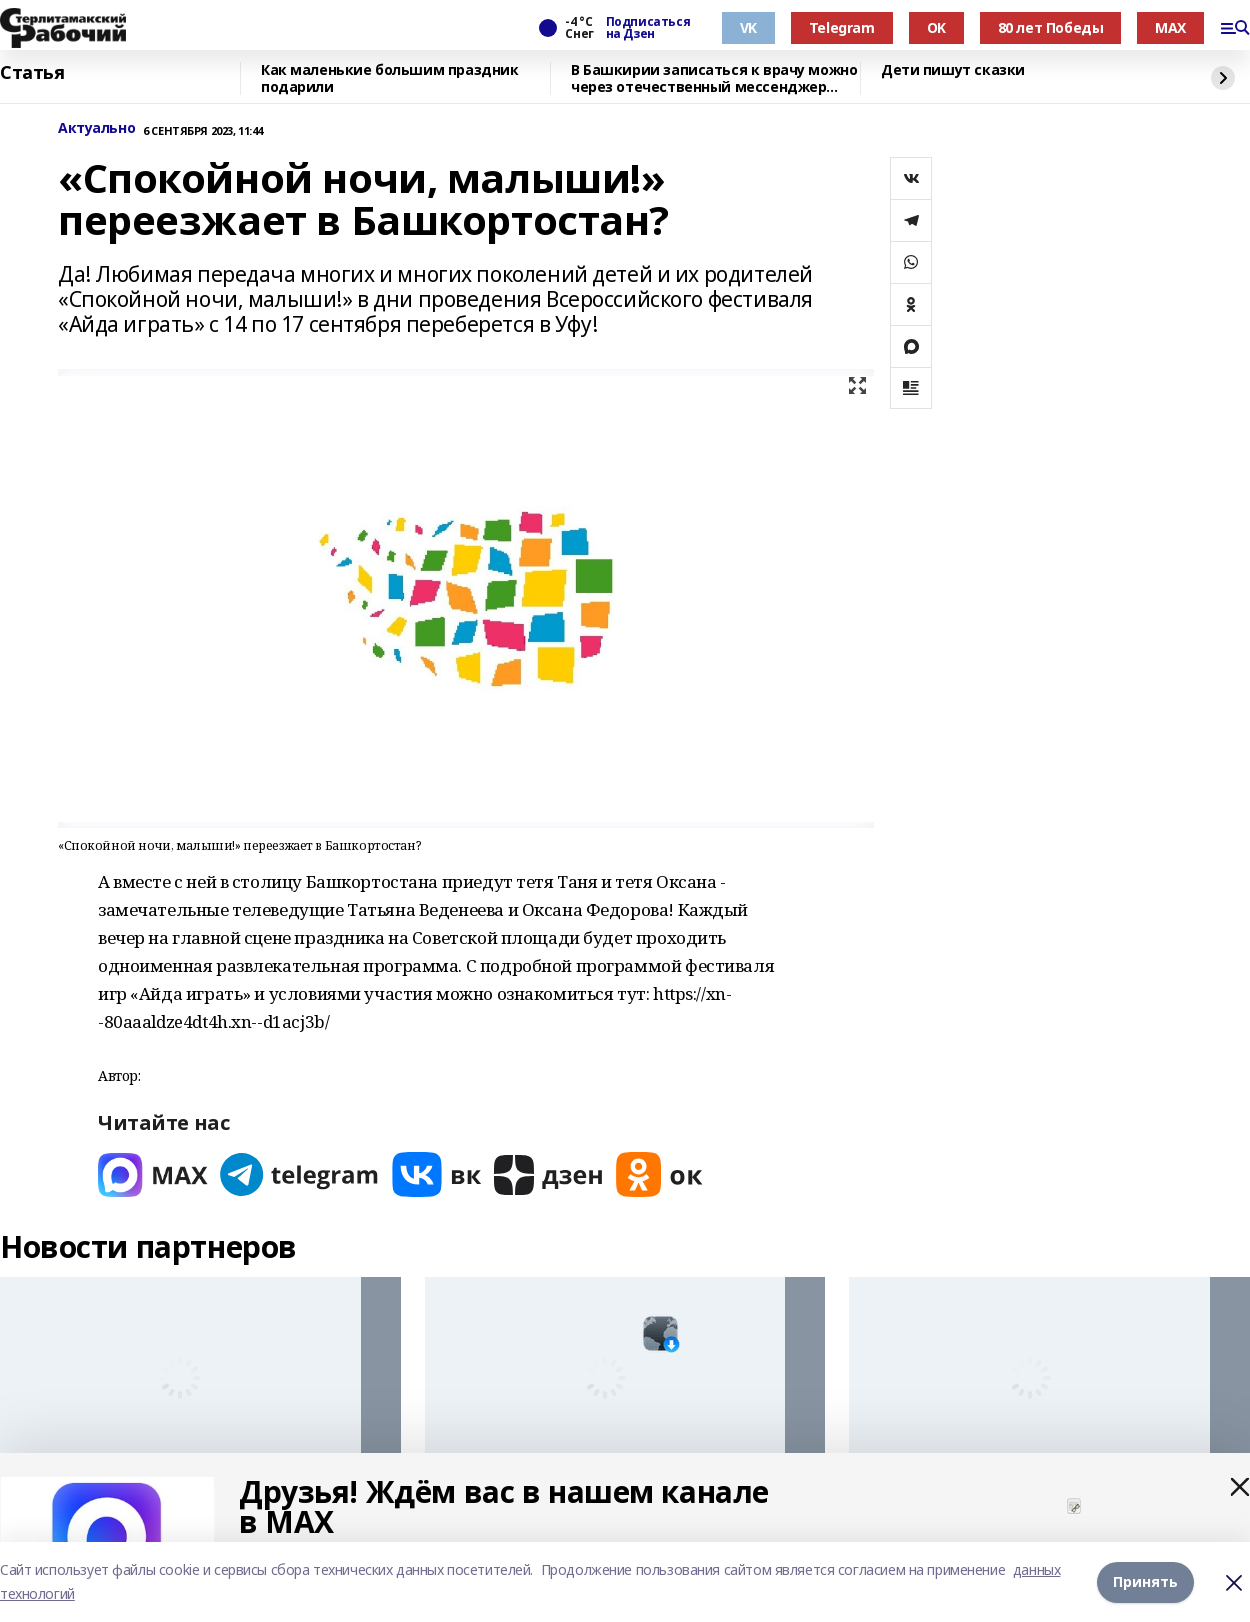 Image resolution: width=1250 pixels, height=1622 pixels. Describe the element at coordinates (660, 1333) in the screenshot. I see `open xdman download manager` at that location.